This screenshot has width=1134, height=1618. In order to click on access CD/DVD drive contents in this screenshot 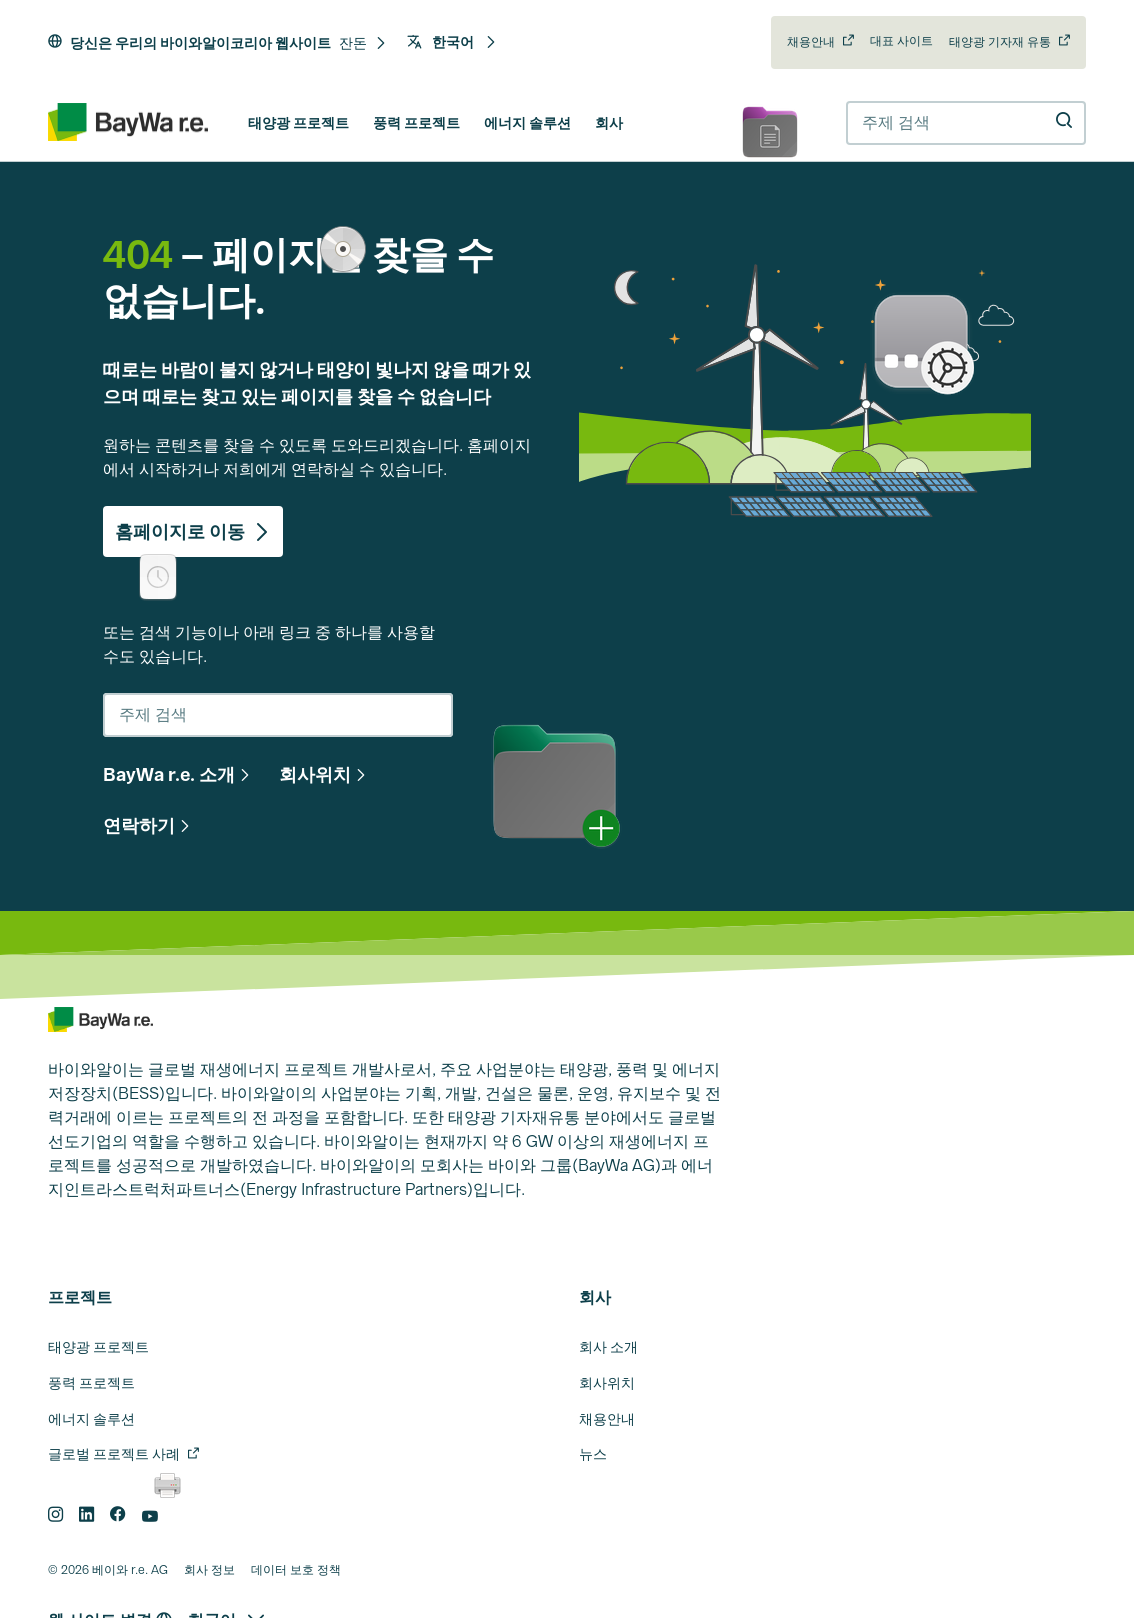, I will do `click(343, 249)`.